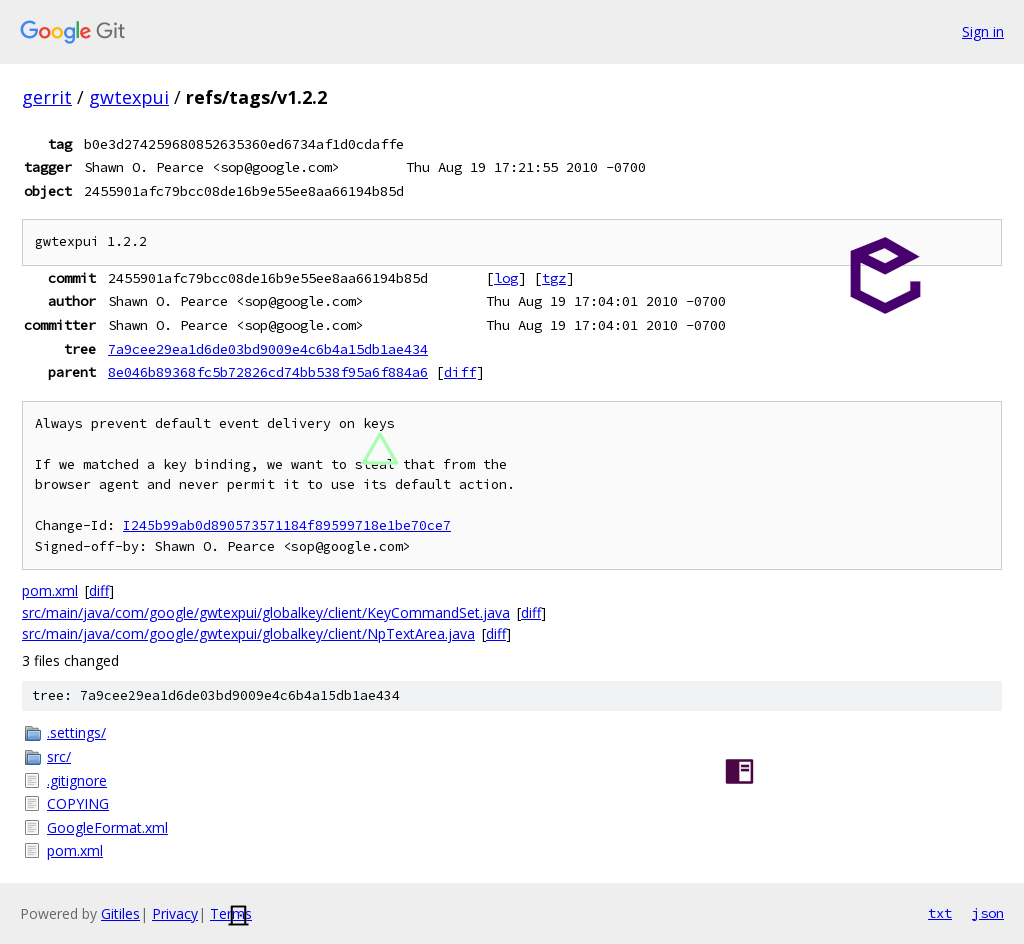 Image resolution: width=1024 pixels, height=944 pixels. I want to click on draw or insert a triangle shape, so click(380, 449).